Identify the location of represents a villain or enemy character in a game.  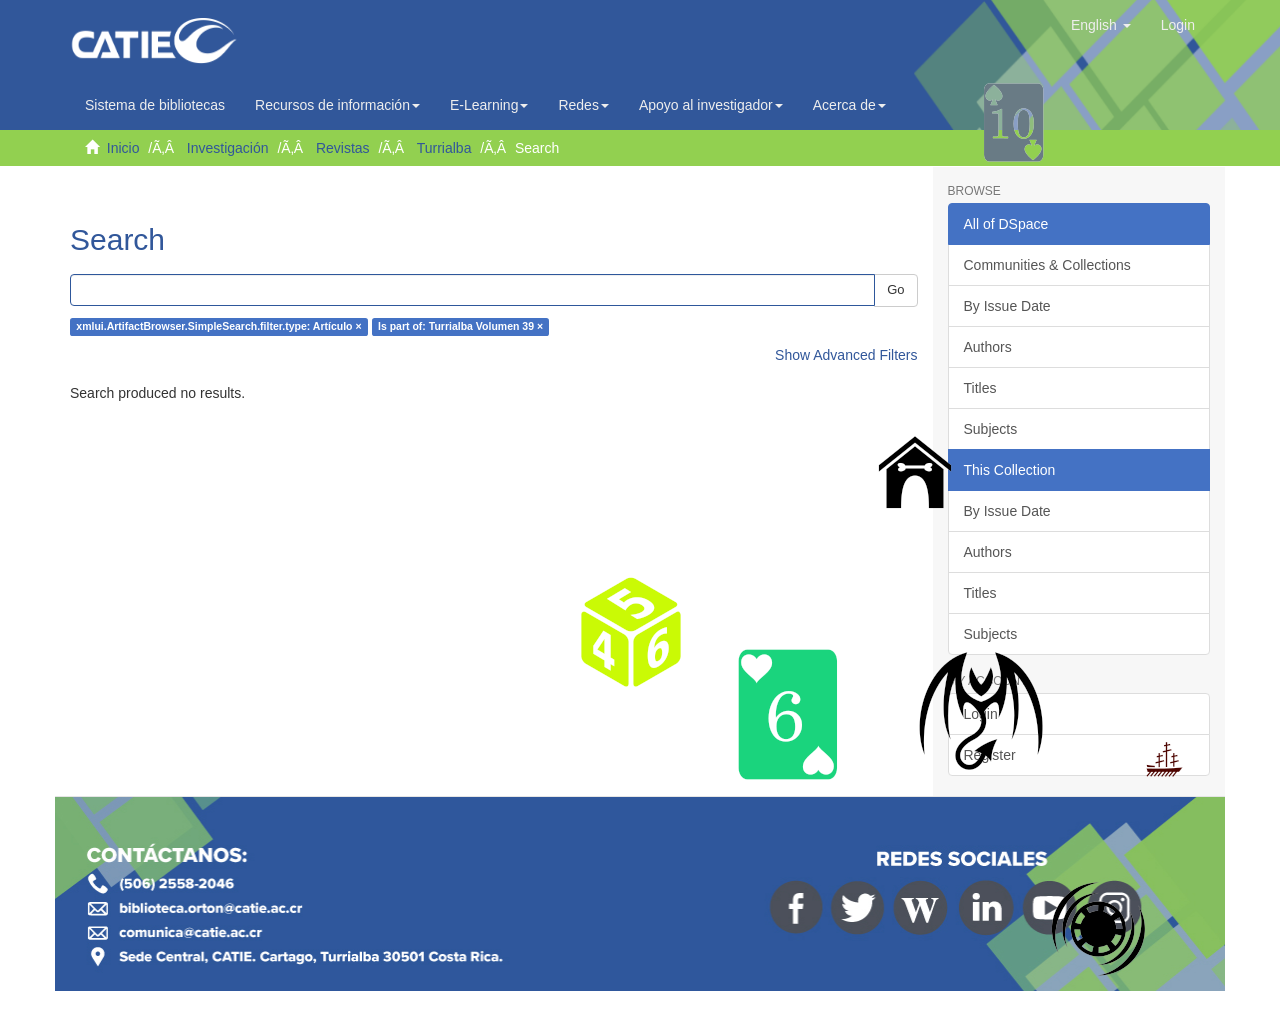
(981, 708).